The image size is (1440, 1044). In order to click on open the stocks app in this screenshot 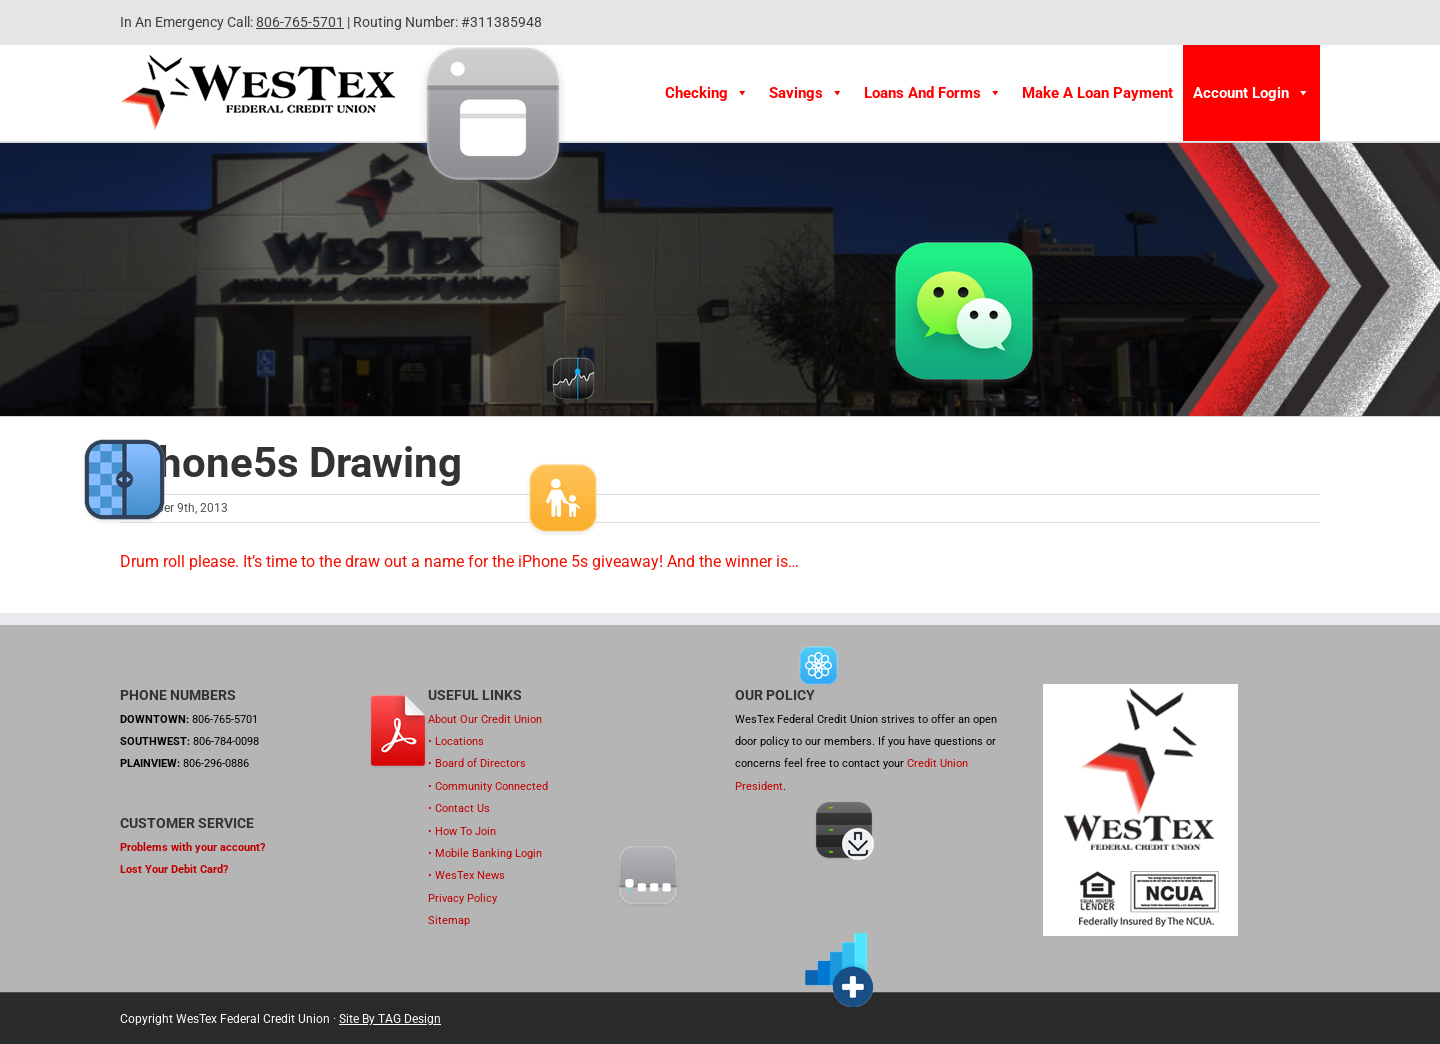, I will do `click(573, 378)`.